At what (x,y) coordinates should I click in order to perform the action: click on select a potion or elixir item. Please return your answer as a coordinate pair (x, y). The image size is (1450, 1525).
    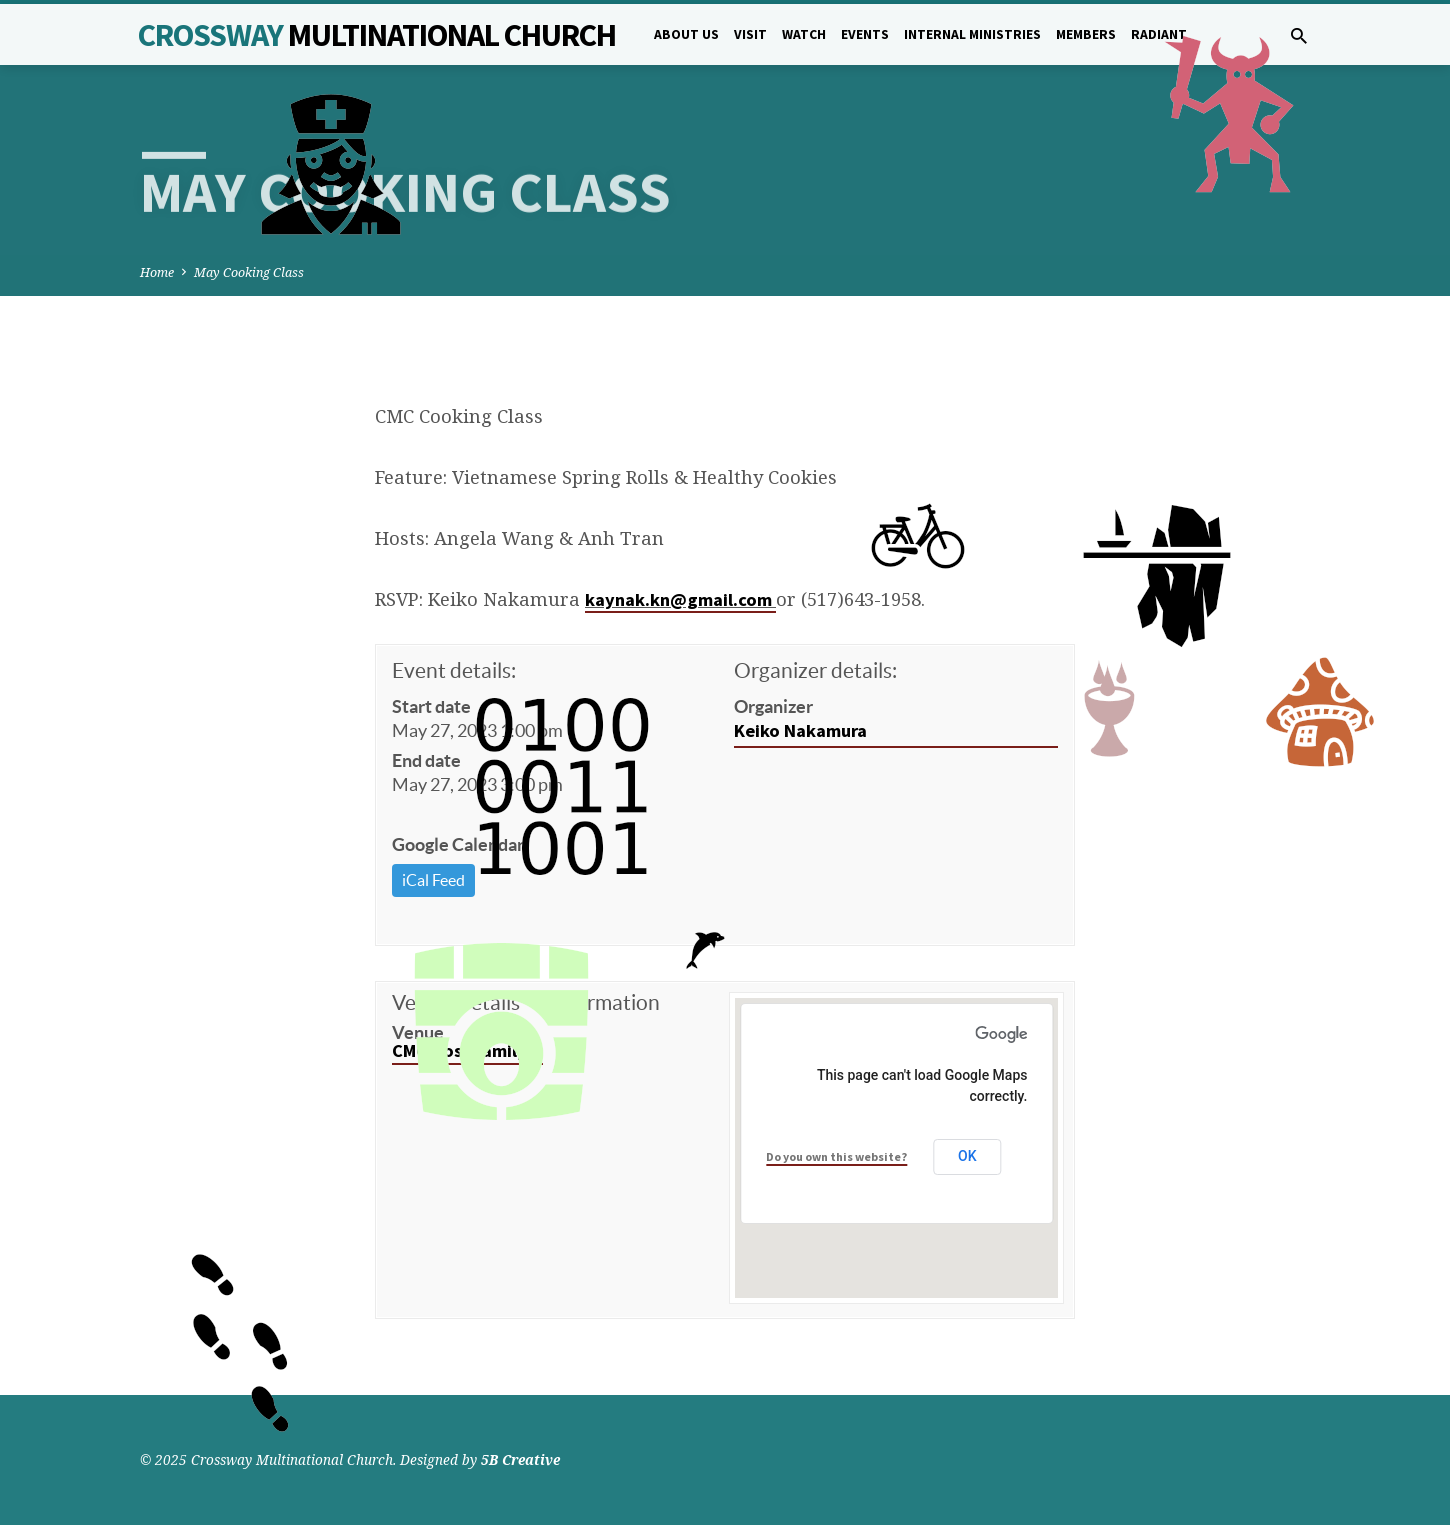
    Looking at the image, I should click on (1109, 708).